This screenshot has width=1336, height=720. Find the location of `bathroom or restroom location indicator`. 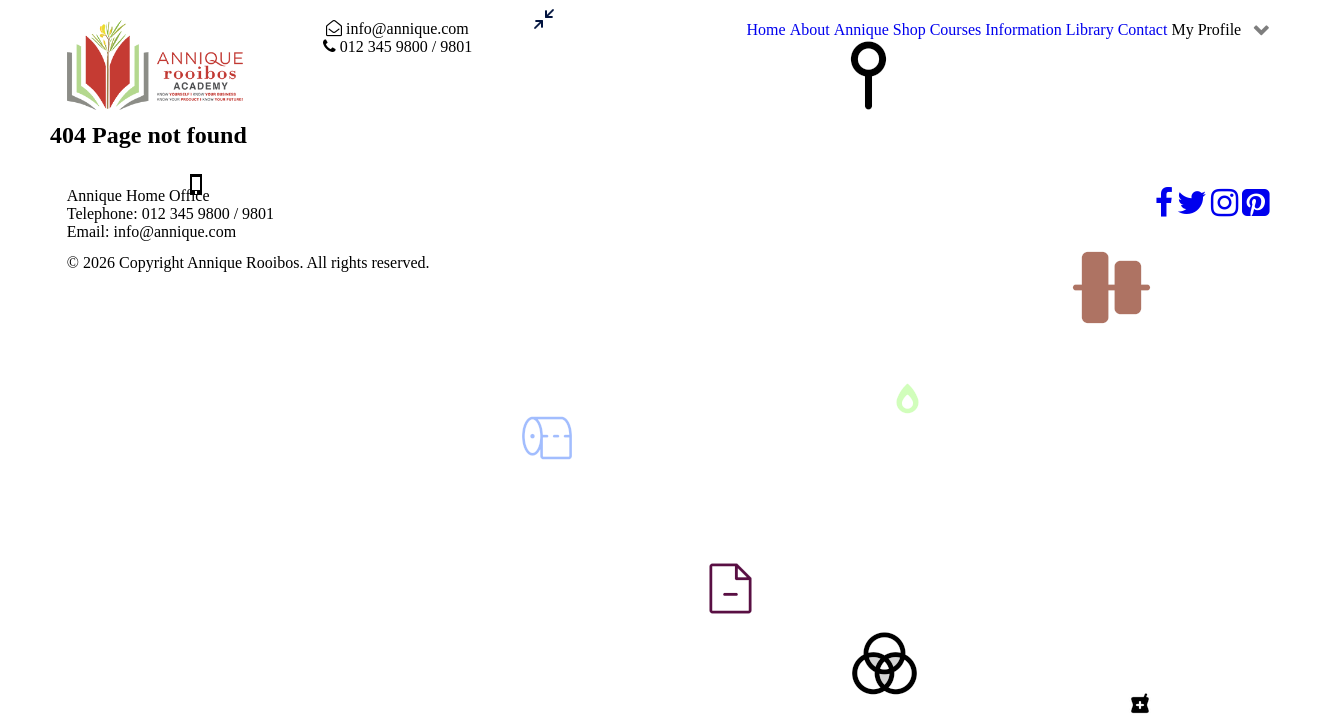

bathroom or restroom location indicator is located at coordinates (547, 438).